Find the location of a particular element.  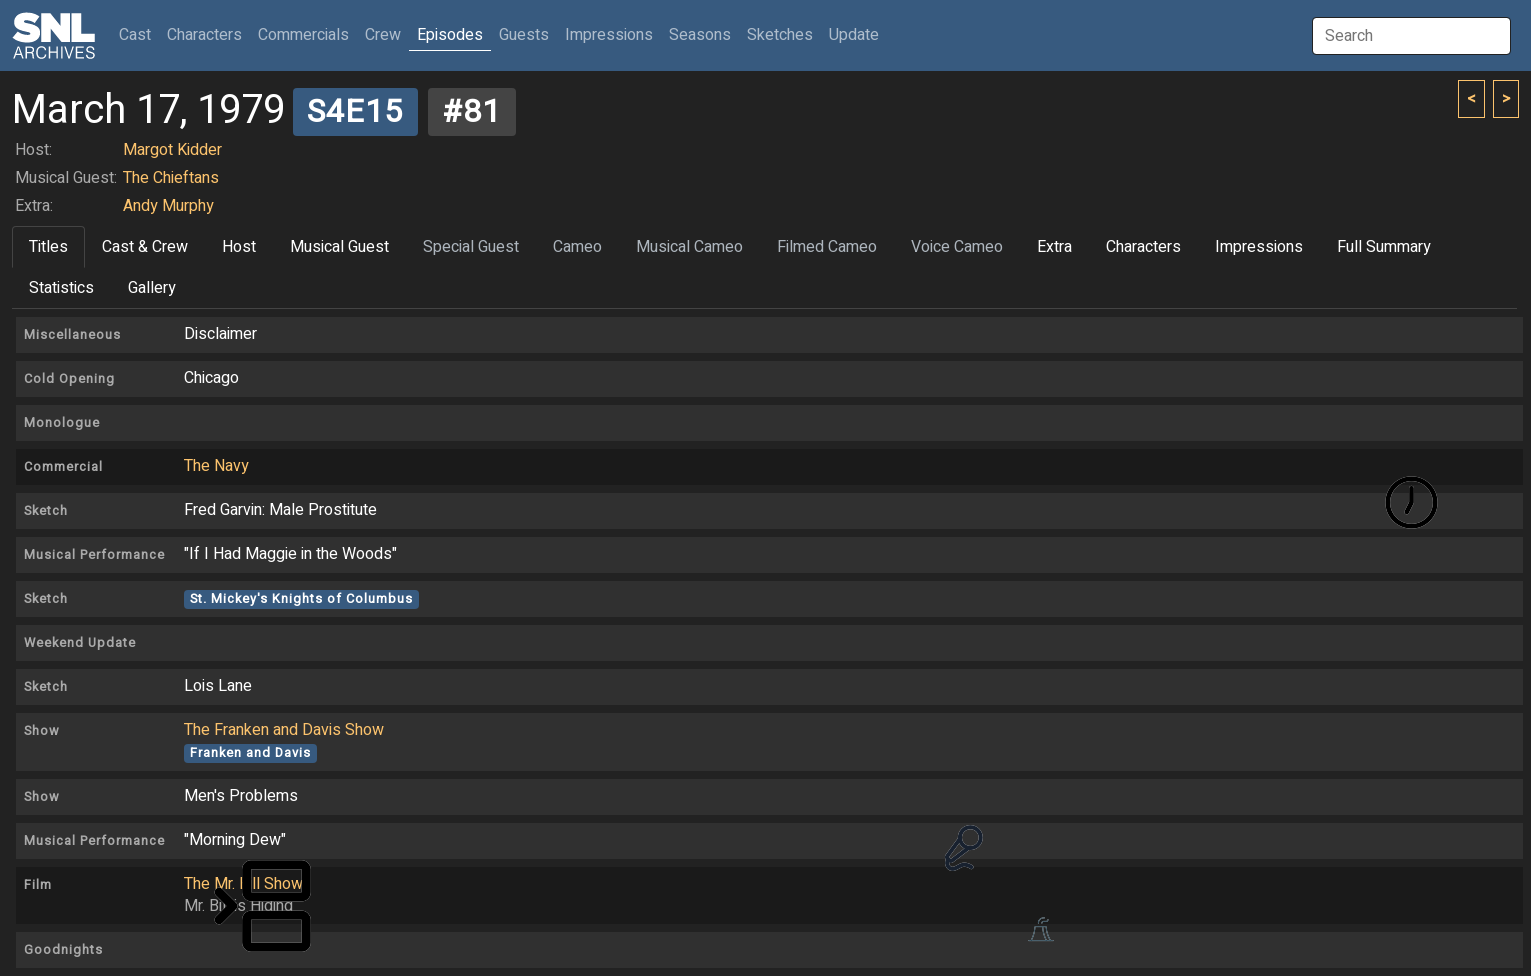

indicates nuclear power or energy facility is located at coordinates (1041, 931).